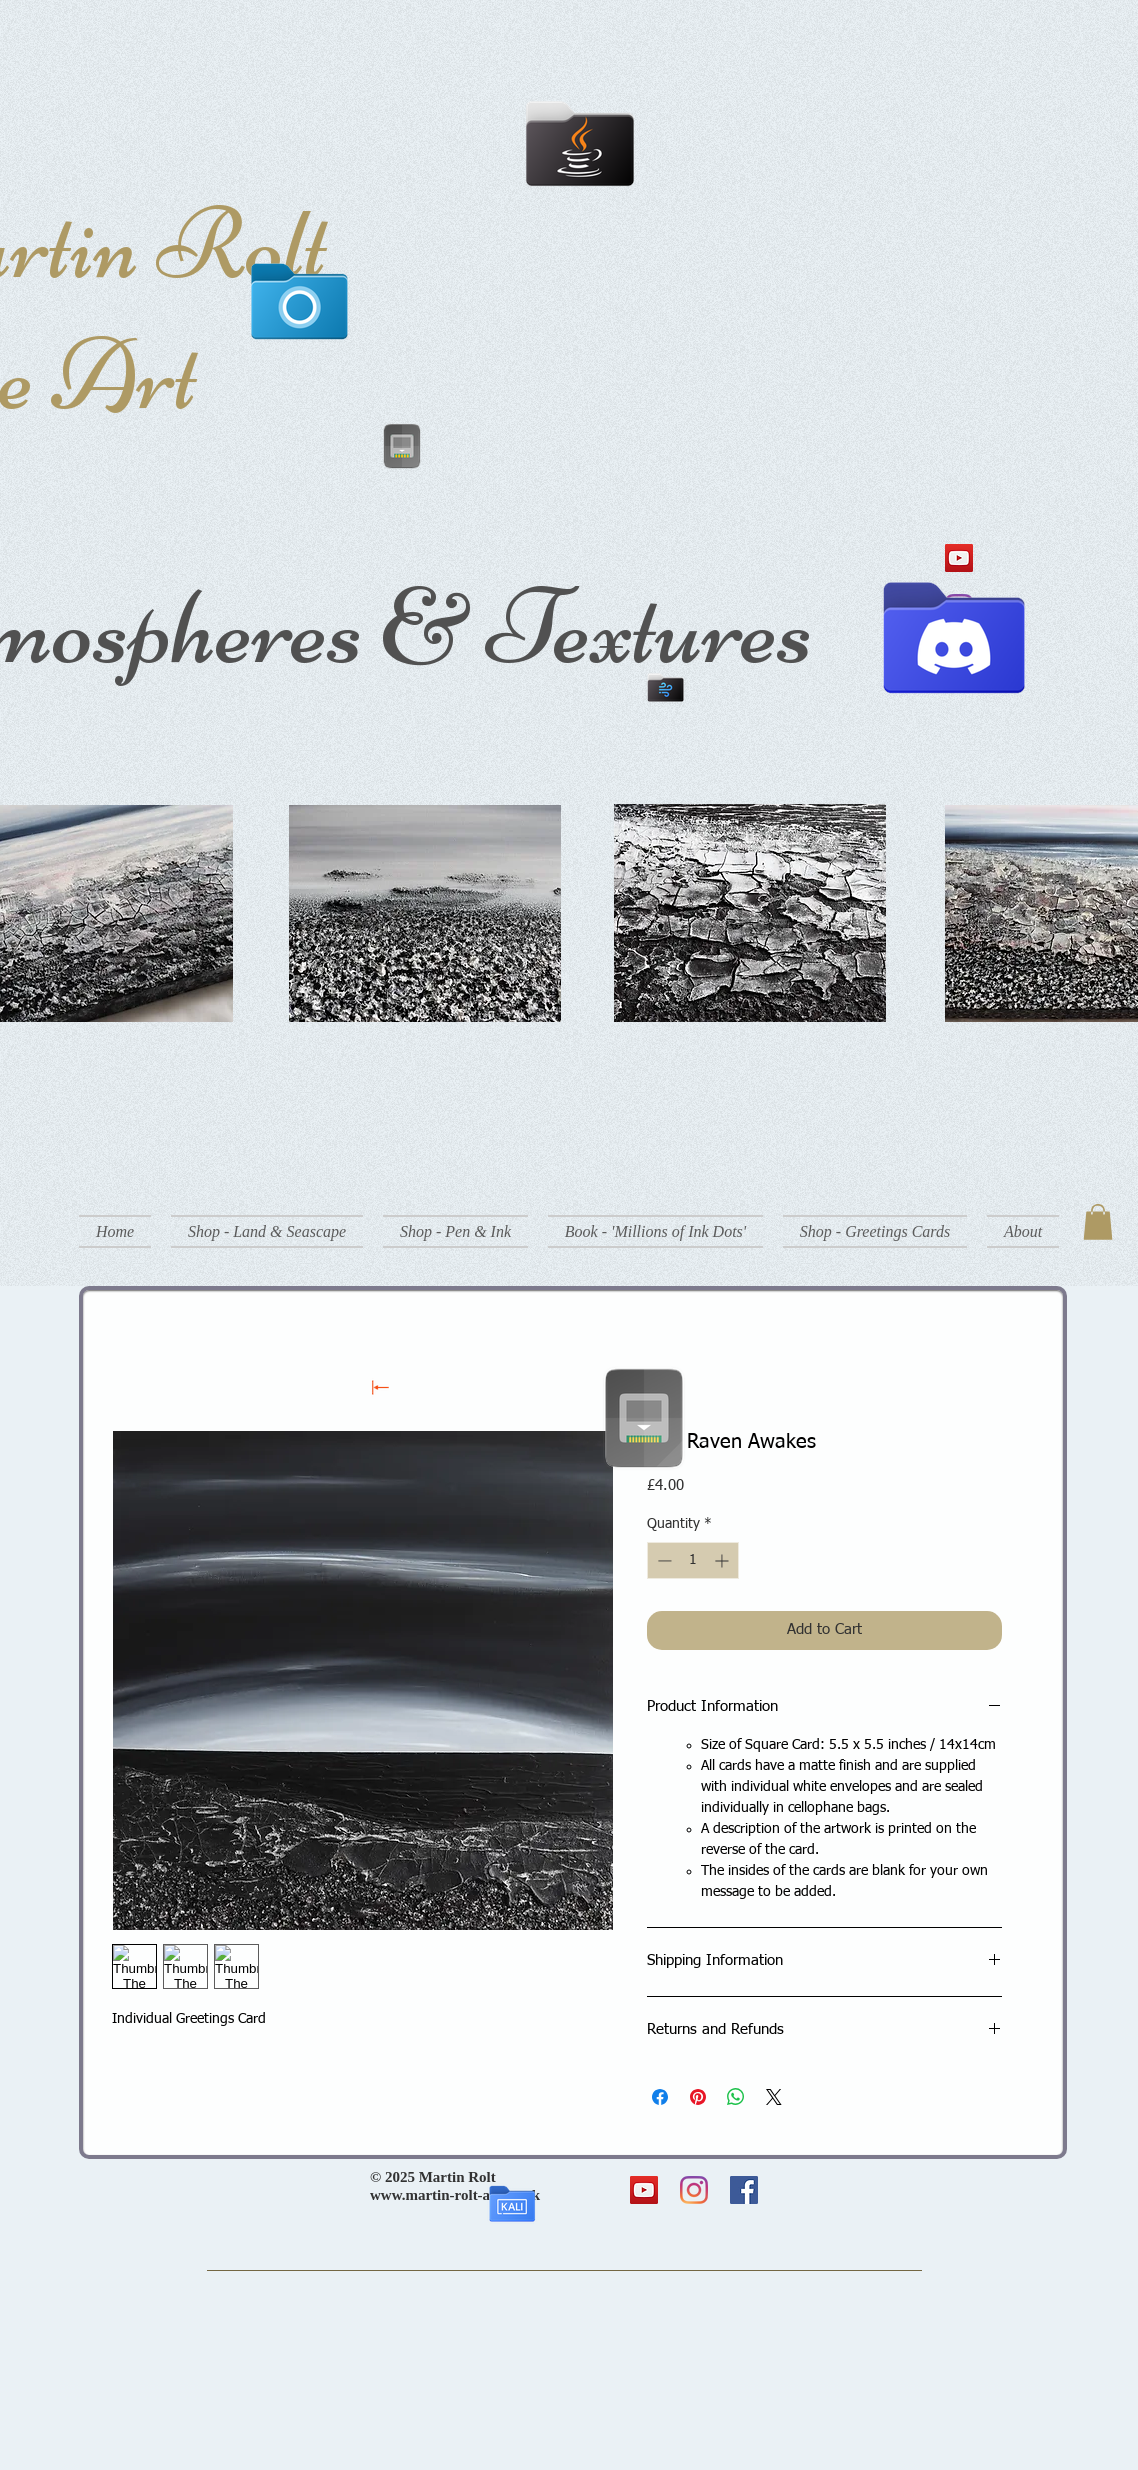 Image resolution: width=1138 pixels, height=2470 pixels. What do you see at coordinates (299, 304) in the screenshot?
I see `open cortana-related files folder` at bounding box center [299, 304].